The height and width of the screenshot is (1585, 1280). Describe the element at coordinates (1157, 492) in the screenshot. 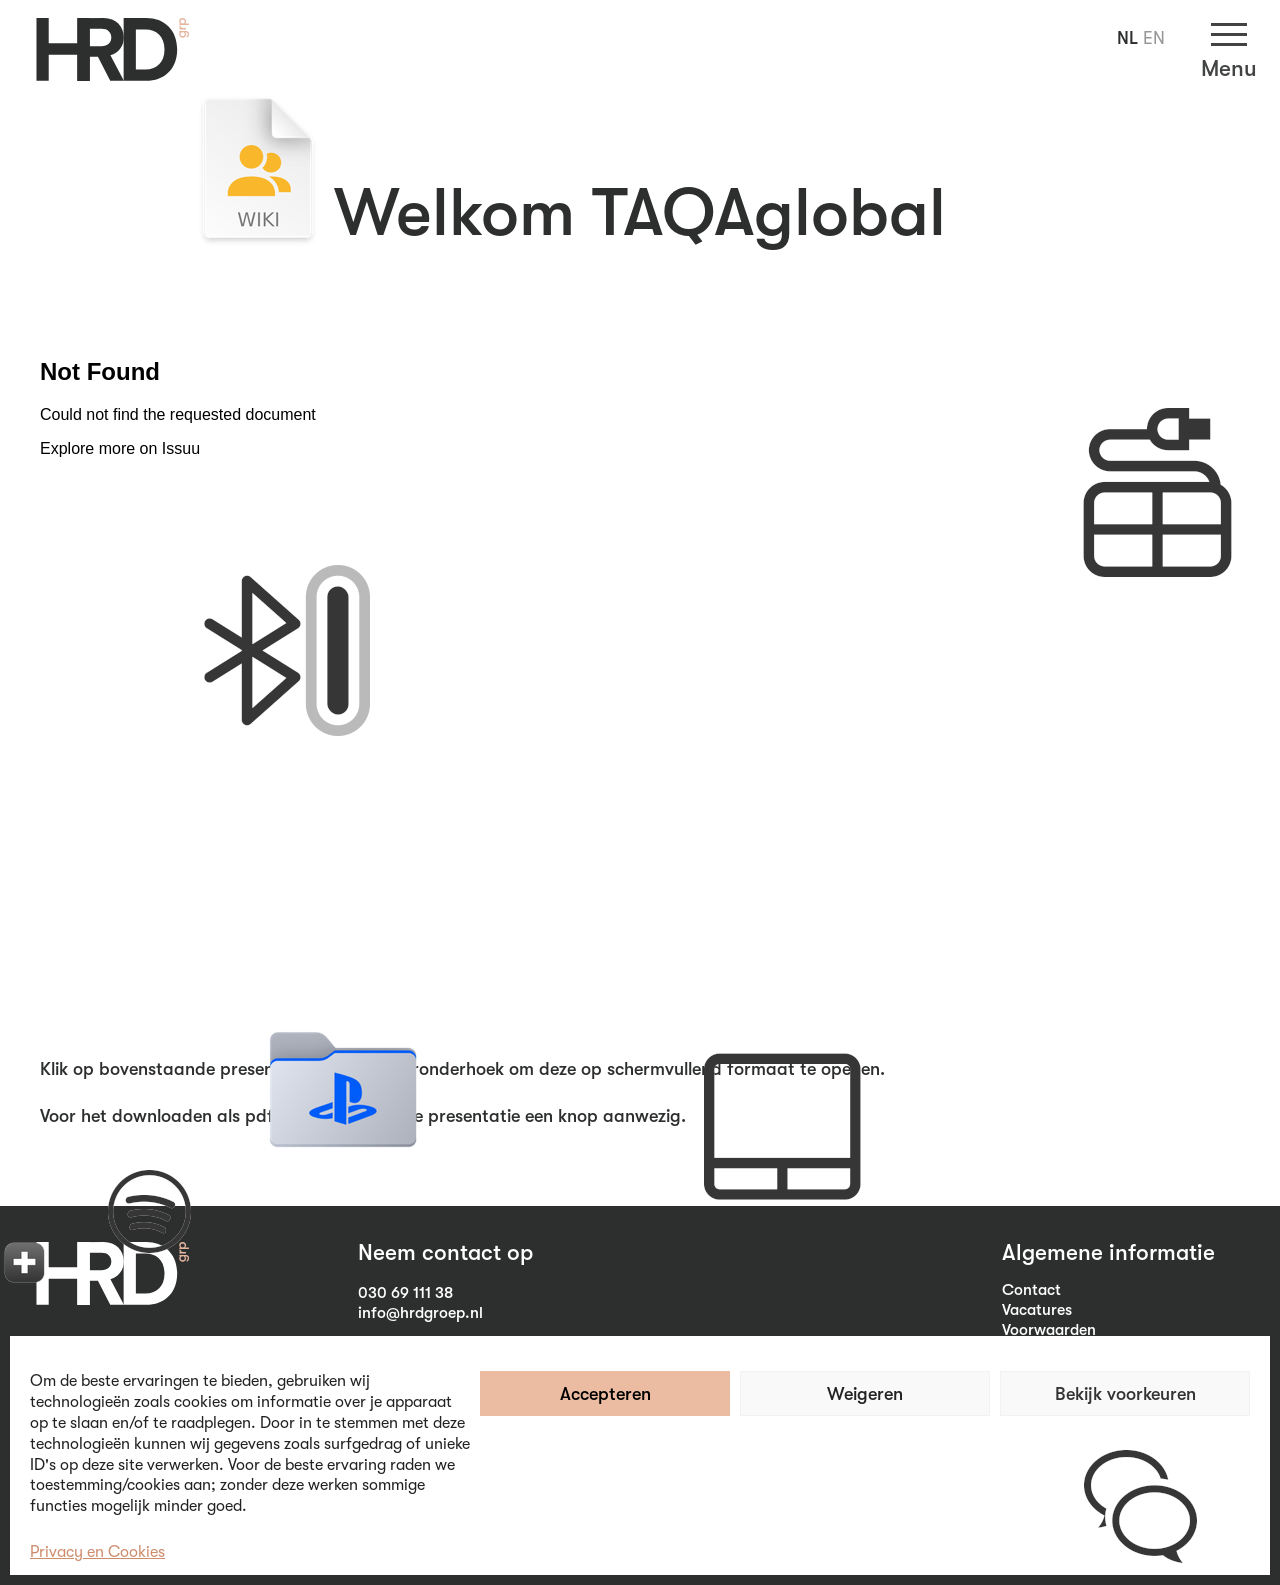

I see `connect to a USB hub device` at that location.